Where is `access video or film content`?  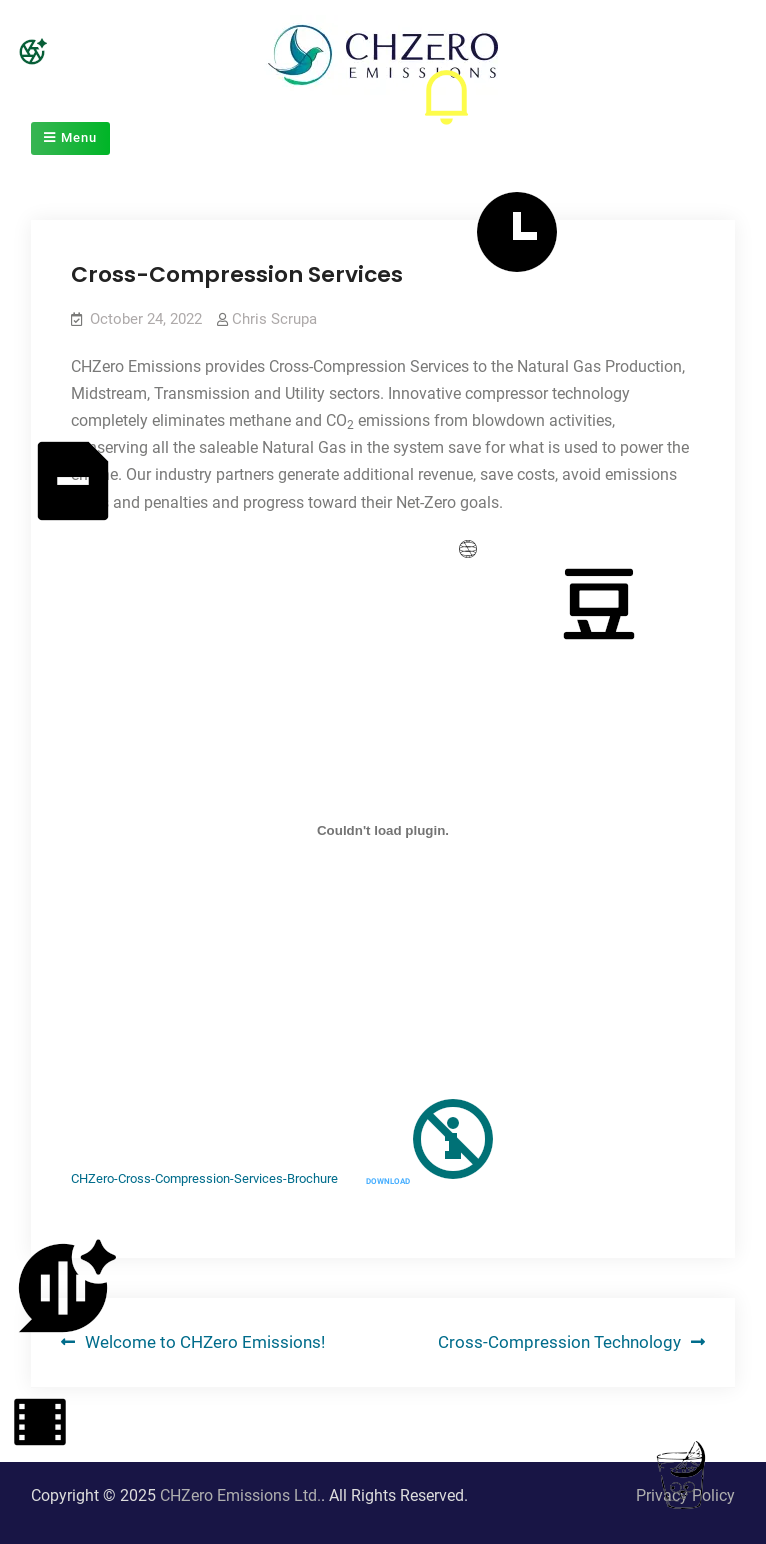 access video or film content is located at coordinates (40, 1422).